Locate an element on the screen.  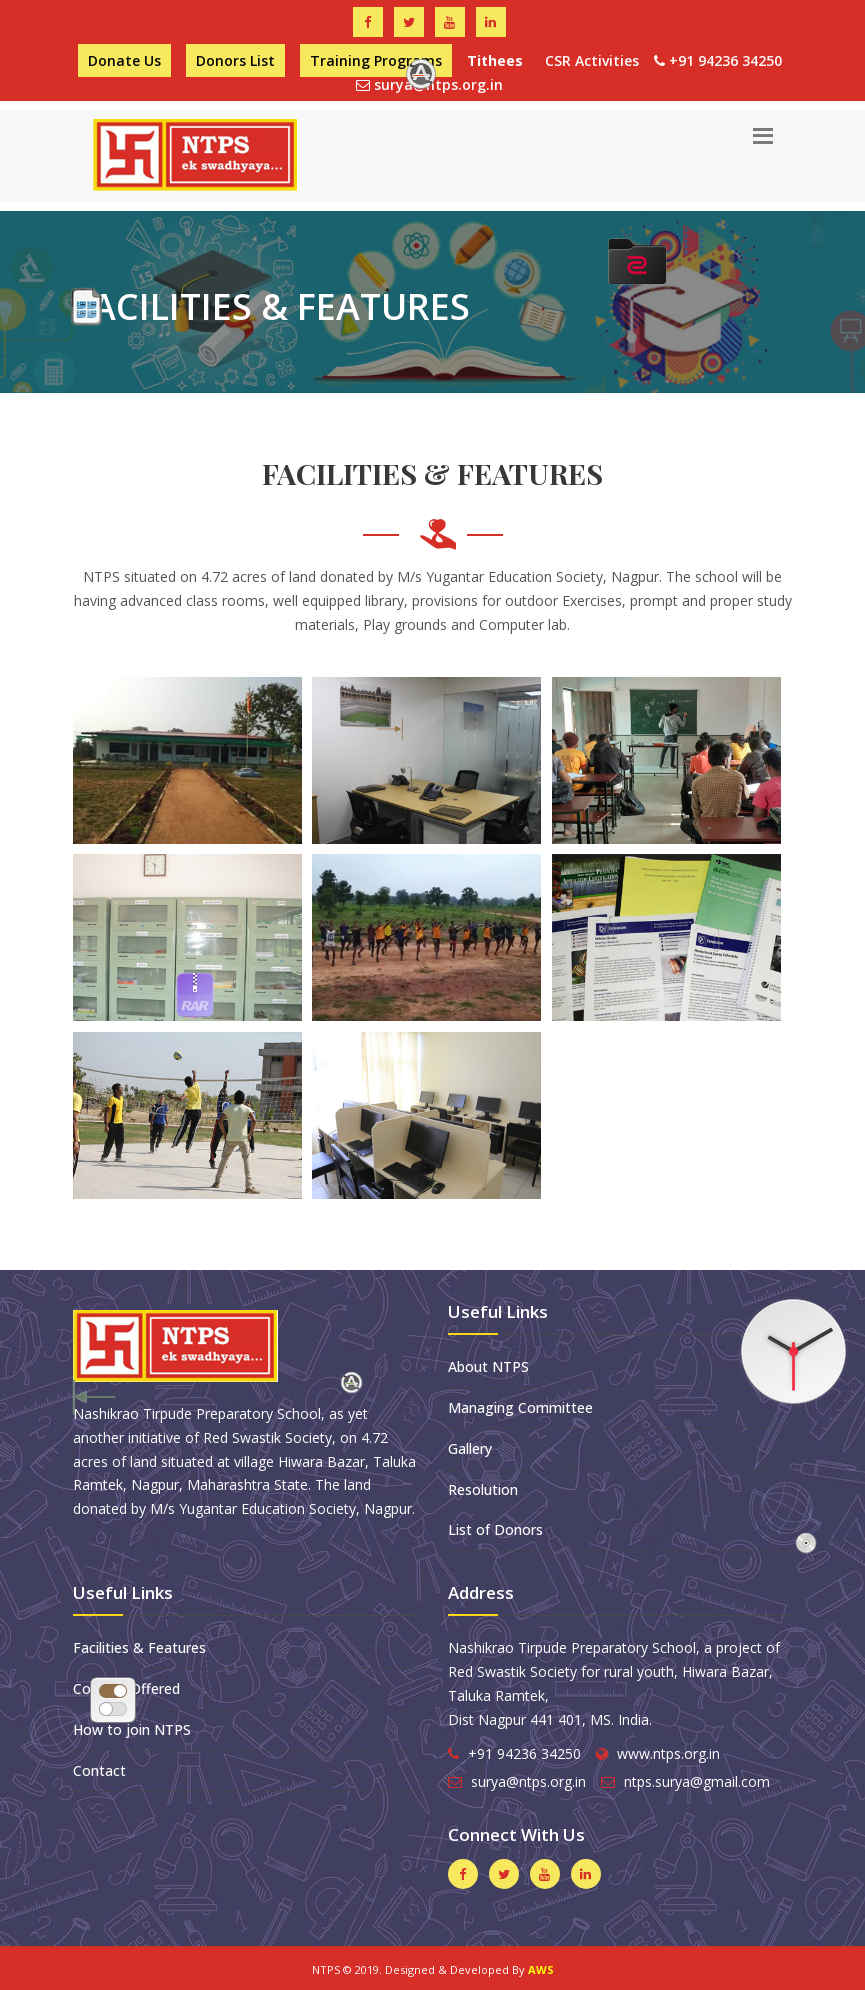
a compressed RAR archive file is located at coordinates (195, 995).